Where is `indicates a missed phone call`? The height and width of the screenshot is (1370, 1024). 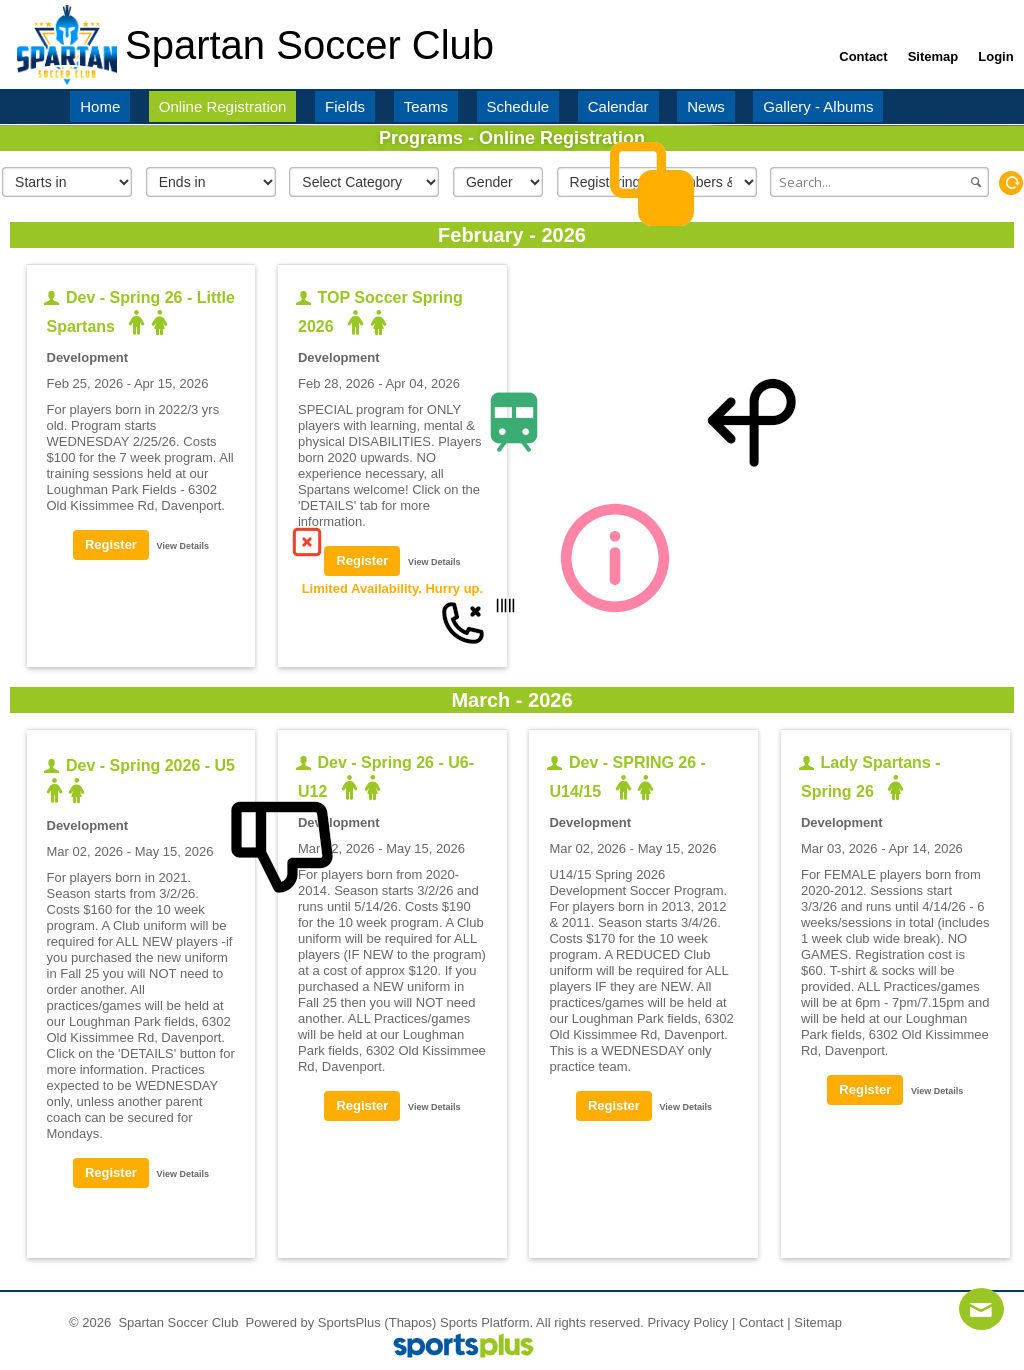 indicates a missed phone call is located at coordinates (463, 623).